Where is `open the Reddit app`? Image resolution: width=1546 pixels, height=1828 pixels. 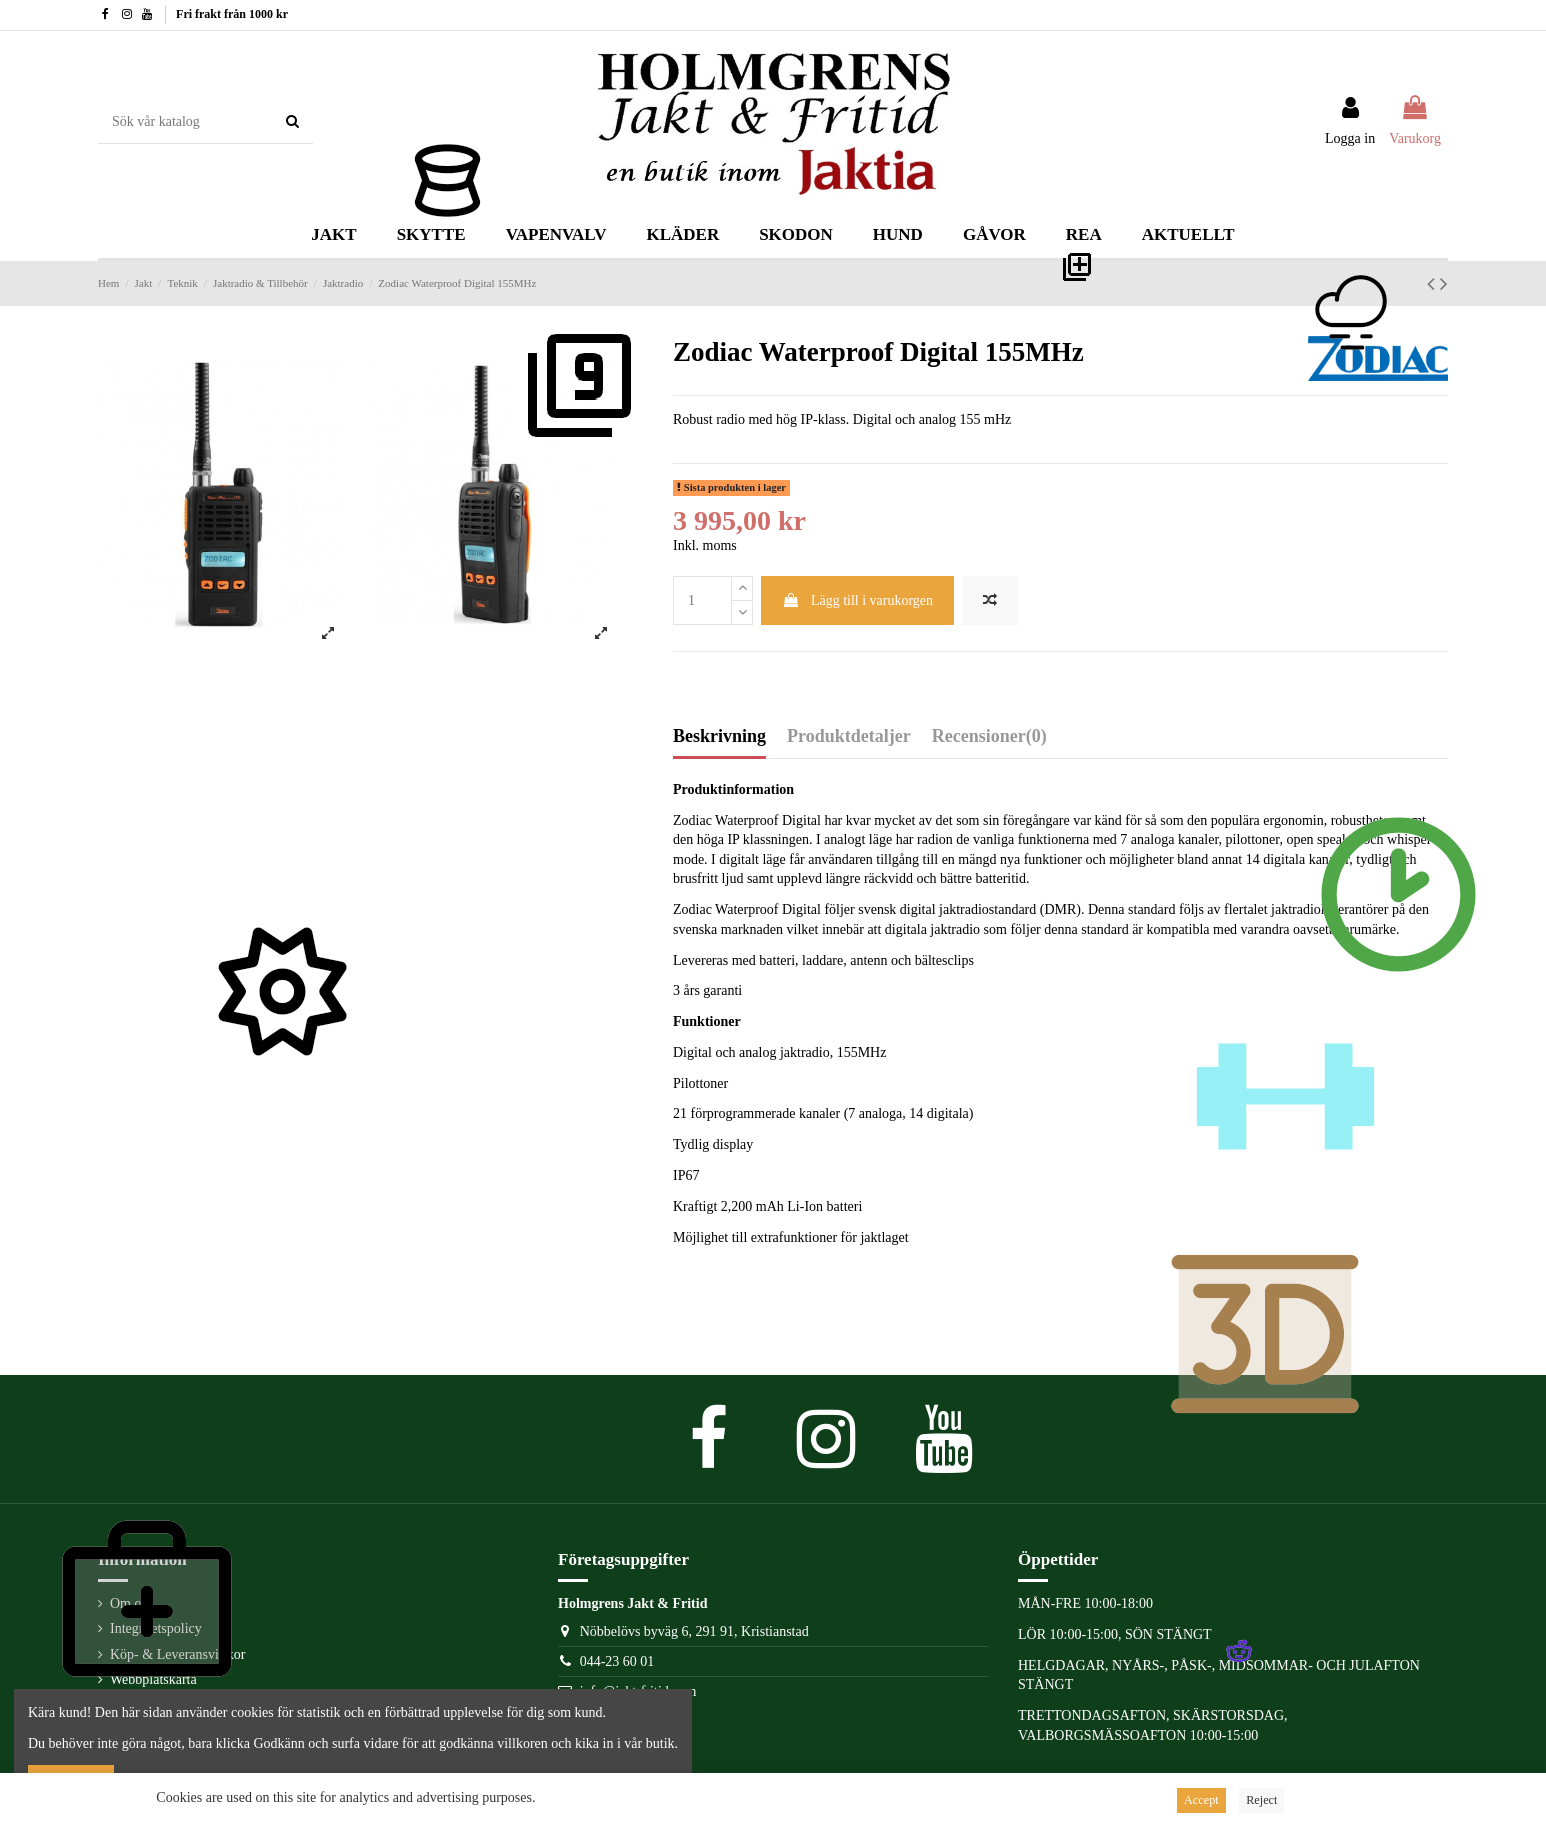
open the Reddit app is located at coordinates (1239, 1652).